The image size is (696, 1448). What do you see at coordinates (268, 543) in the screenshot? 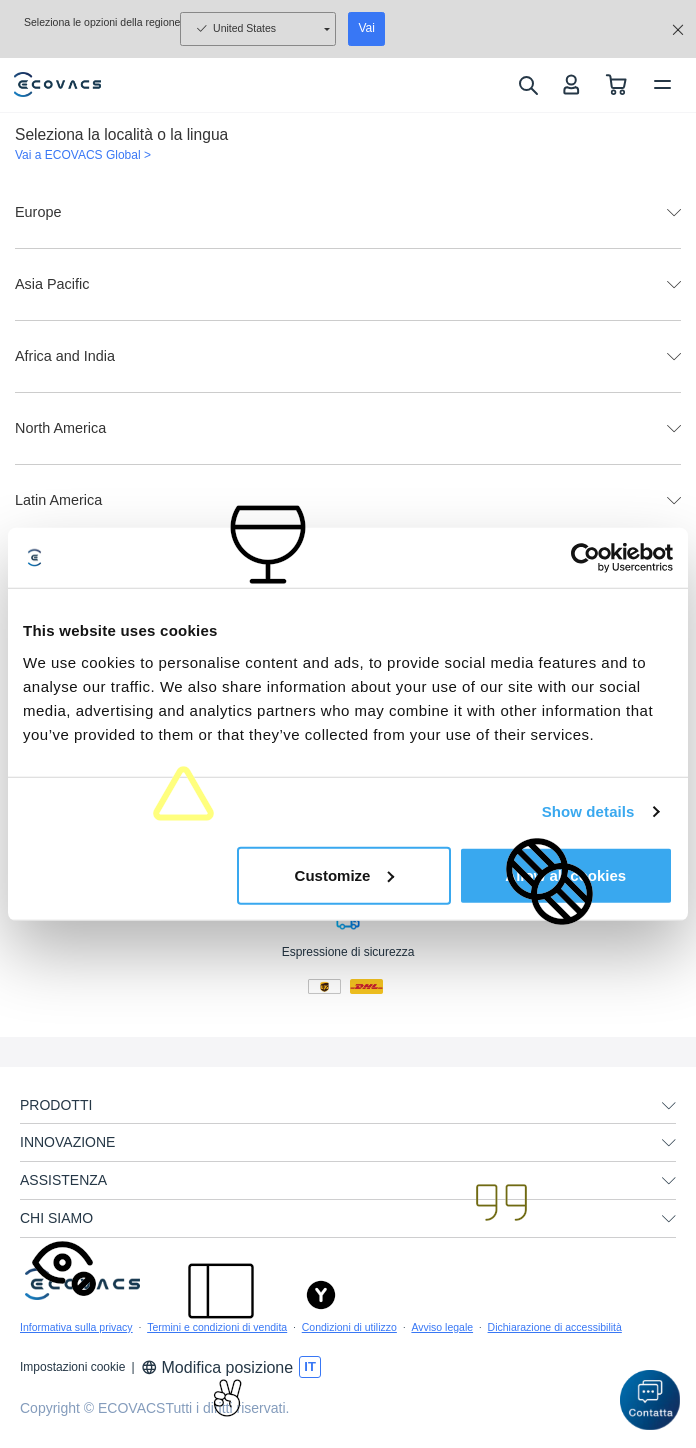
I see `view wine or beverage menu` at bounding box center [268, 543].